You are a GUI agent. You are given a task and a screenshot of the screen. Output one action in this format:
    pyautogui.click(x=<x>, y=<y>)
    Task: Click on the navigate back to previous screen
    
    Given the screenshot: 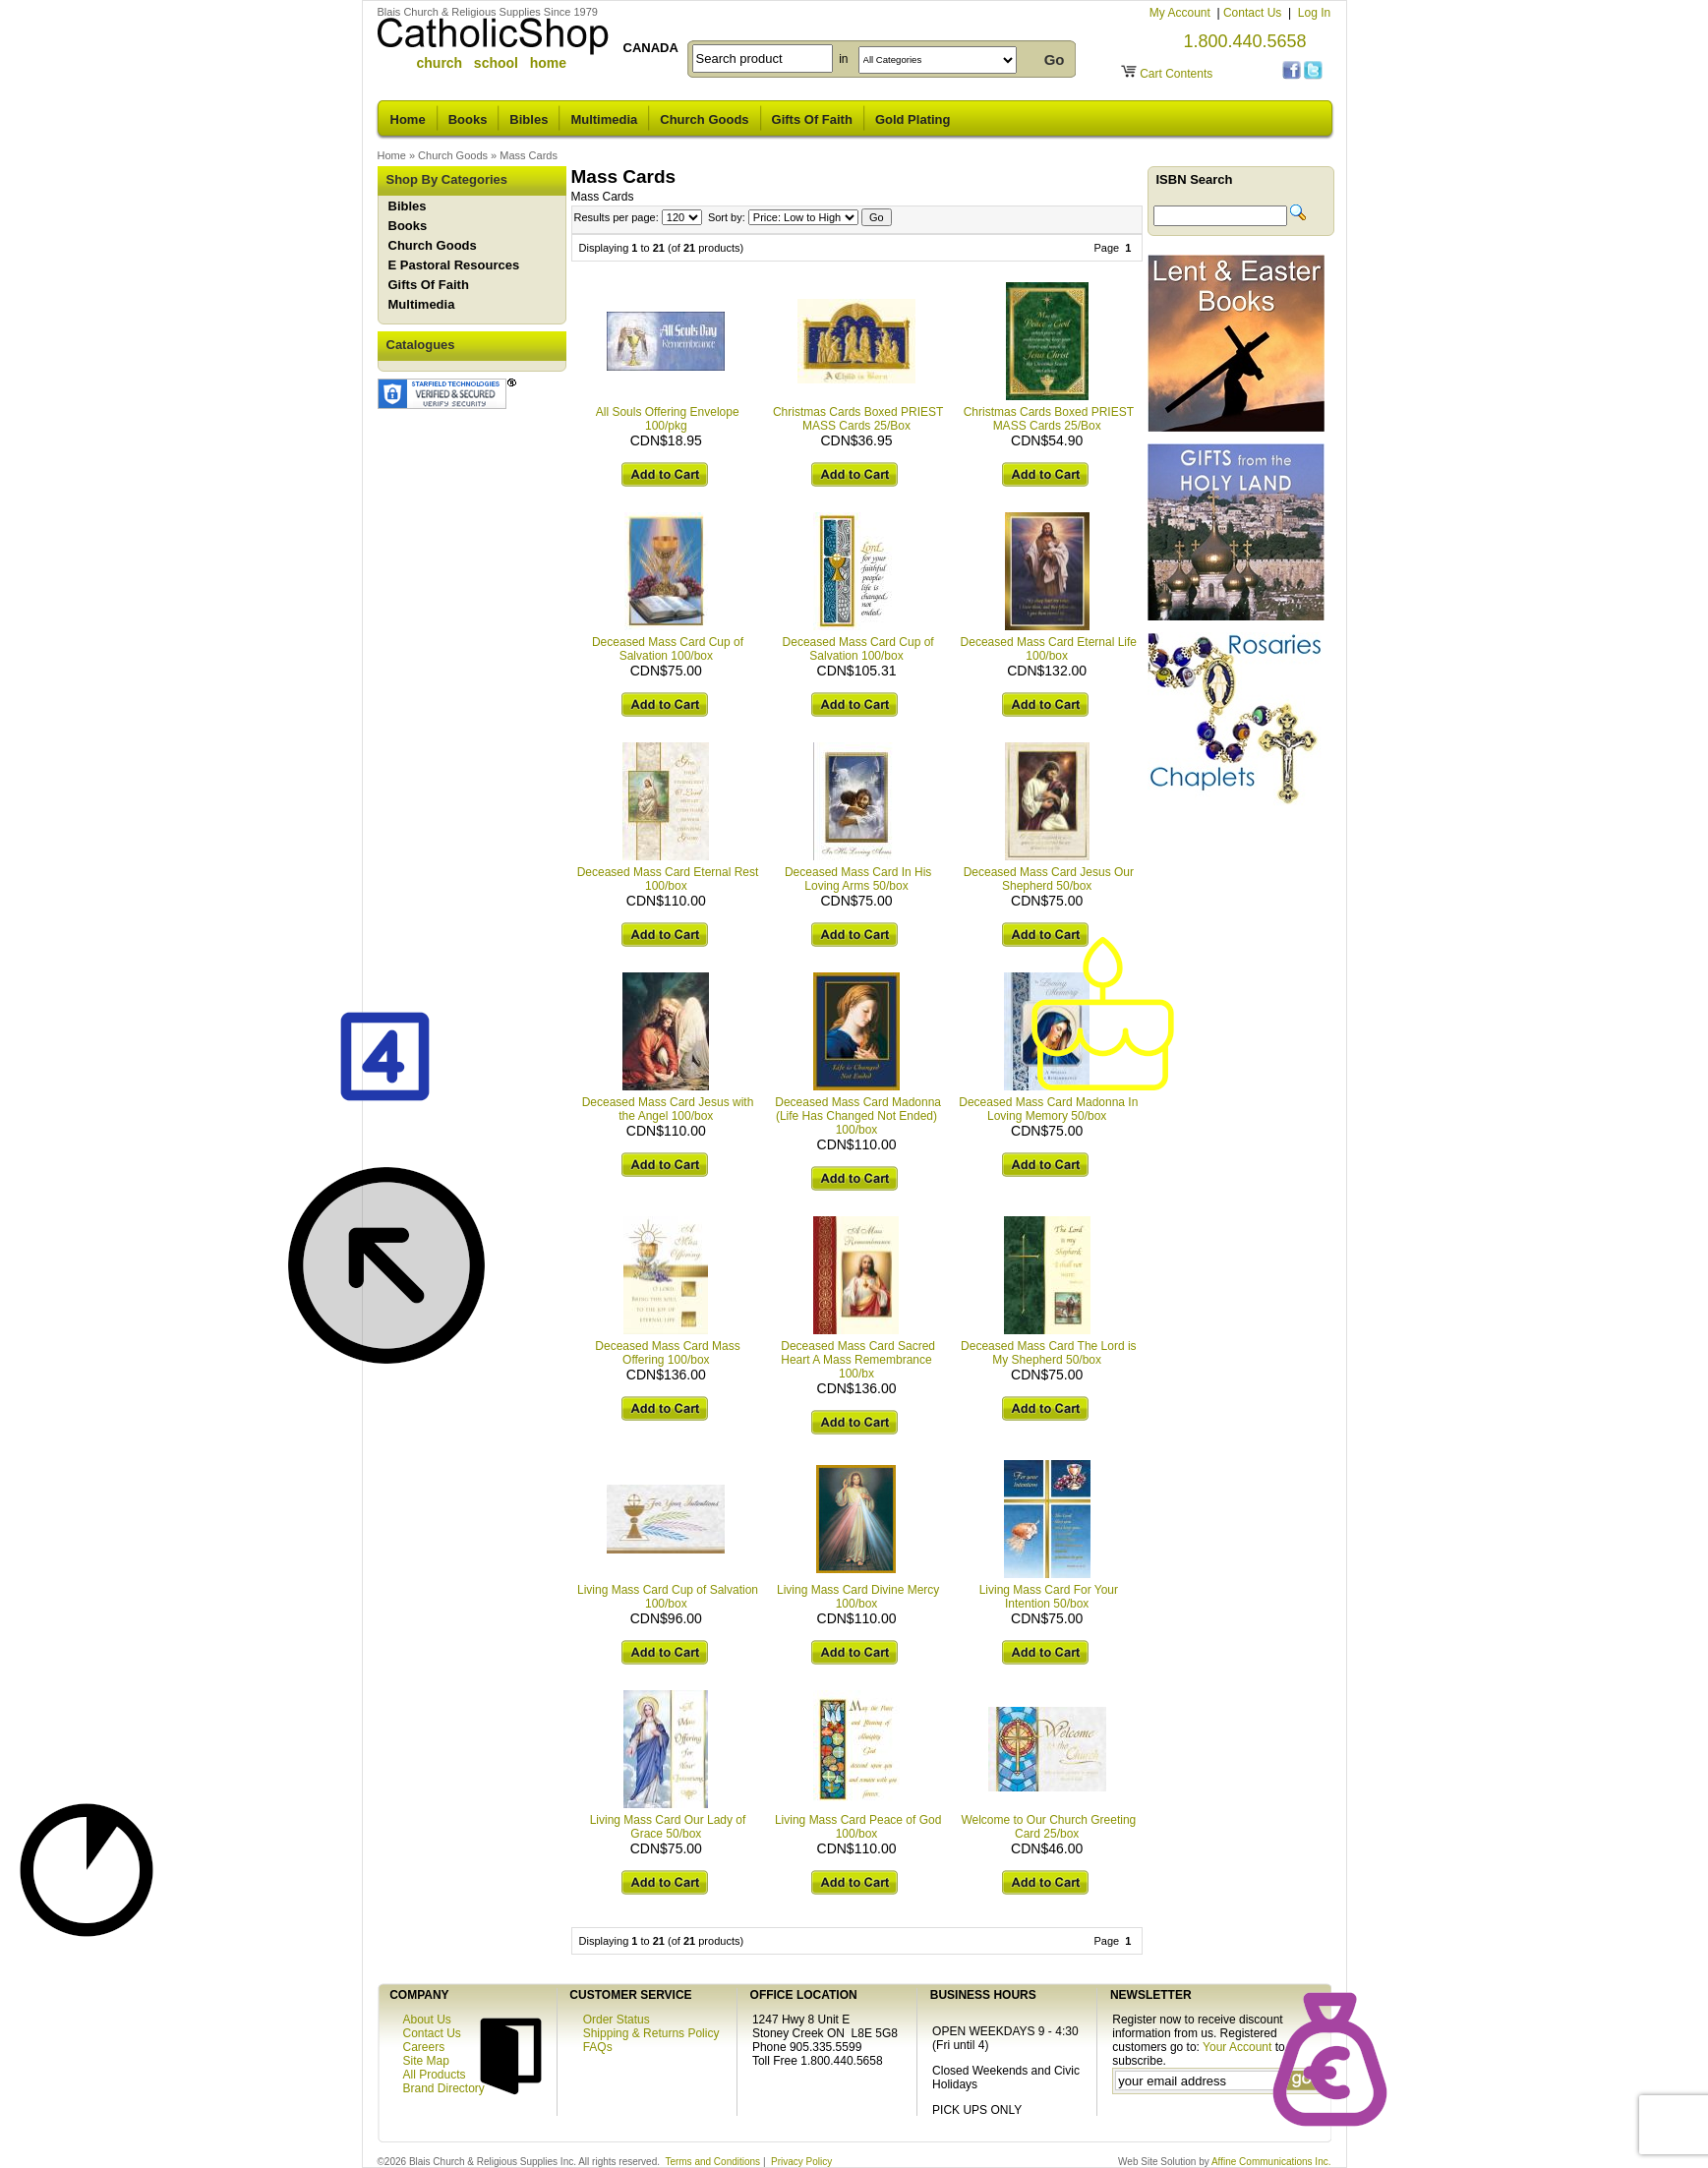 What is the action you would take?
    pyautogui.click(x=386, y=1265)
    